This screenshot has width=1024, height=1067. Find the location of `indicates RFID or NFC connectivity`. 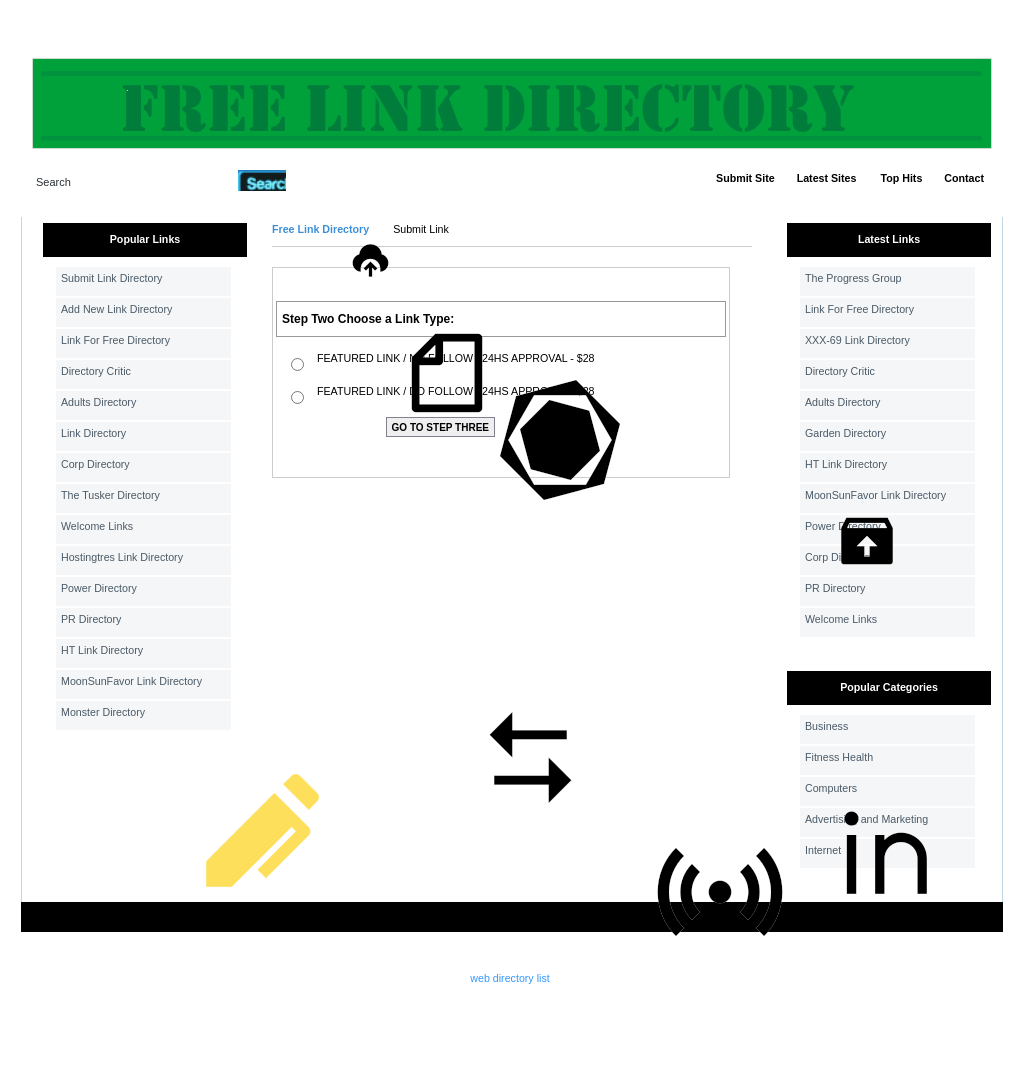

indicates RFID or NFC connectivity is located at coordinates (720, 892).